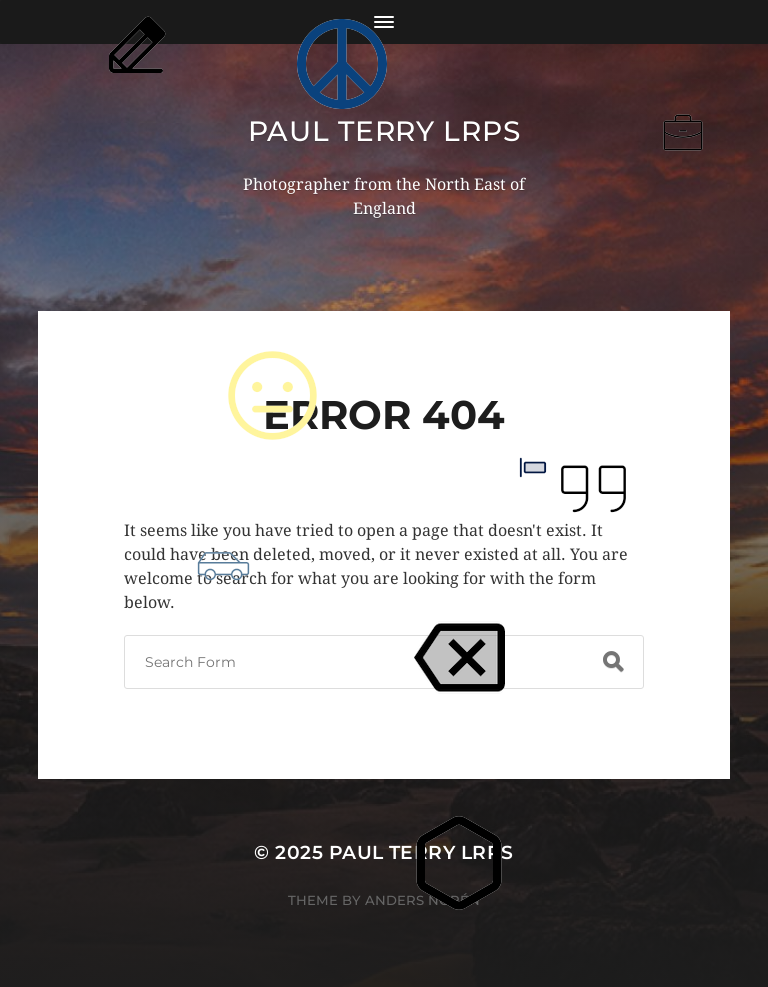 The width and height of the screenshot is (768, 987). What do you see at coordinates (136, 46) in the screenshot?
I see `edit or modify content` at bounding box center [136, 46].